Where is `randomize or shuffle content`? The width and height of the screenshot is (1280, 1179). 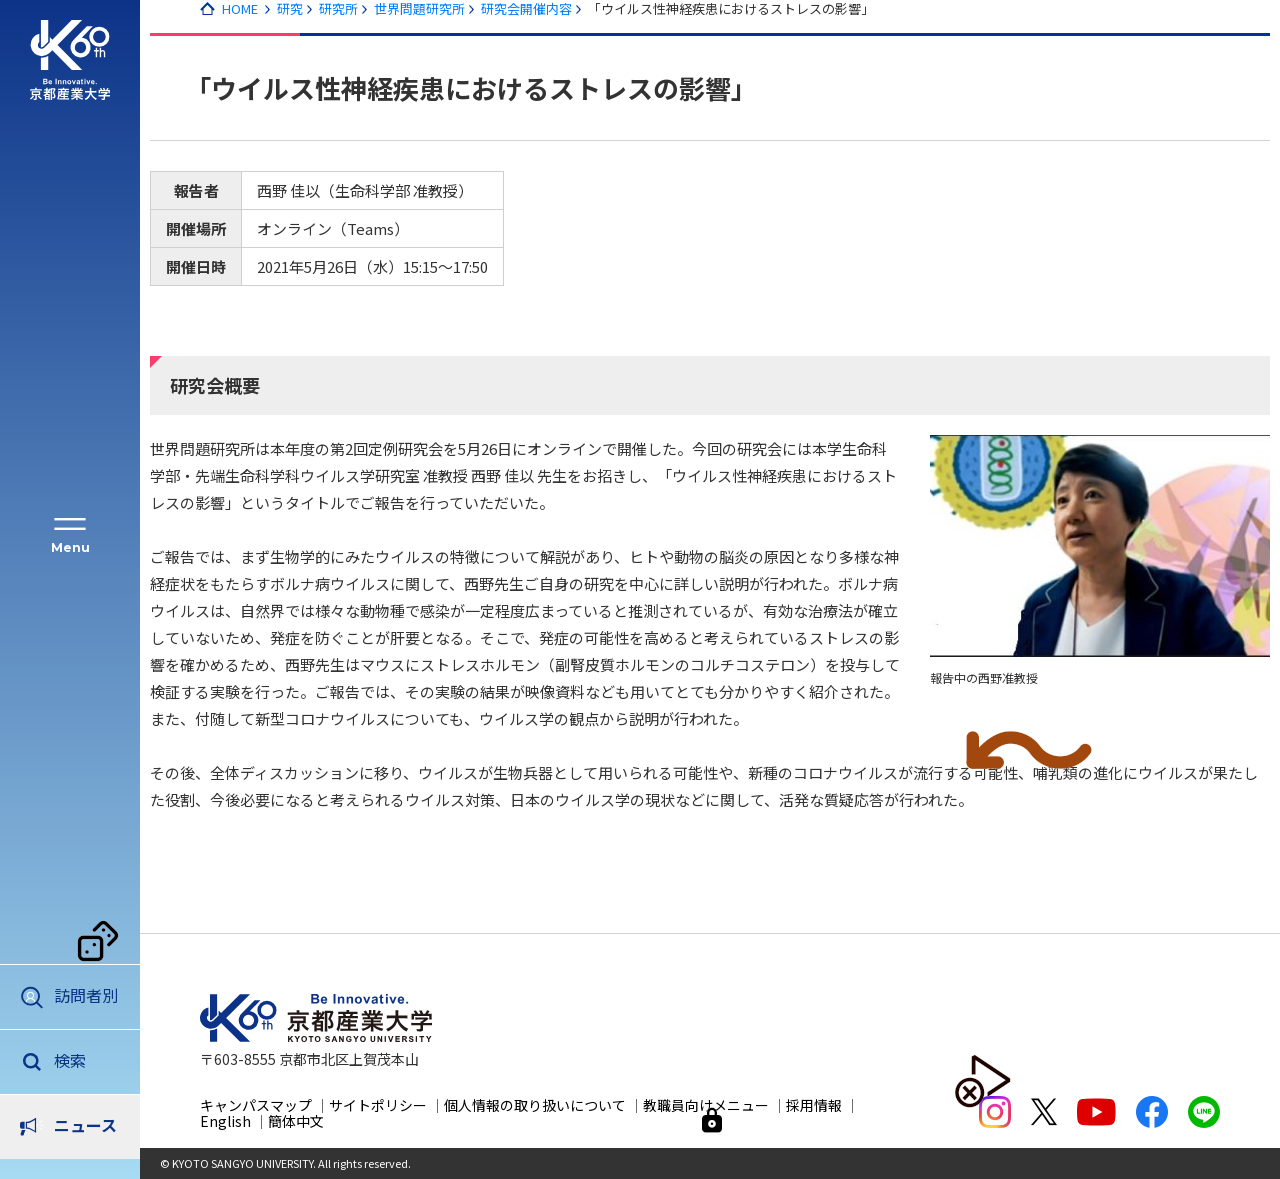 randomize or shuffle content is located at coordinates (98, 941).